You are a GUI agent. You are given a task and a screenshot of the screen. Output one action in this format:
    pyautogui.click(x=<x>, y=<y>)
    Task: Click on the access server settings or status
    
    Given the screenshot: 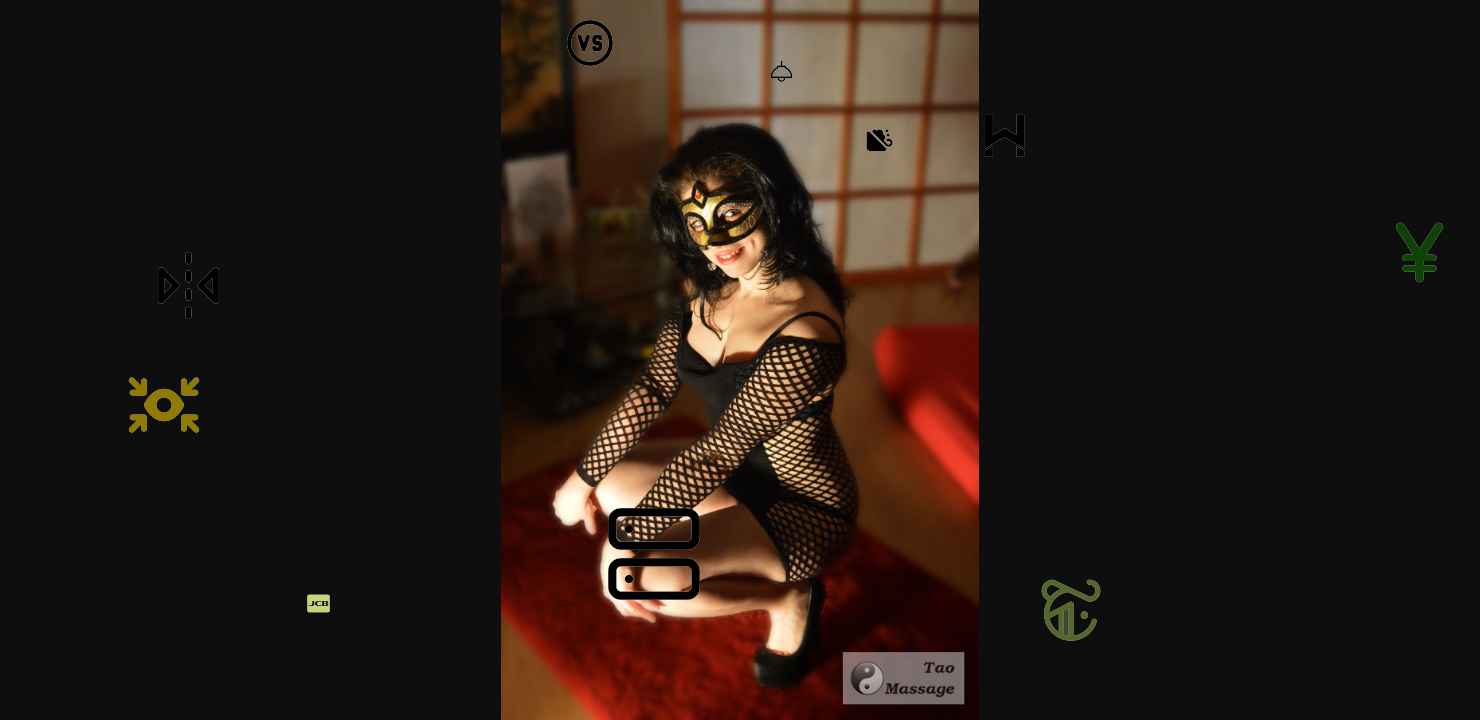 What is the action you would take?
    pyautogui.click(x=654, y=554)
    